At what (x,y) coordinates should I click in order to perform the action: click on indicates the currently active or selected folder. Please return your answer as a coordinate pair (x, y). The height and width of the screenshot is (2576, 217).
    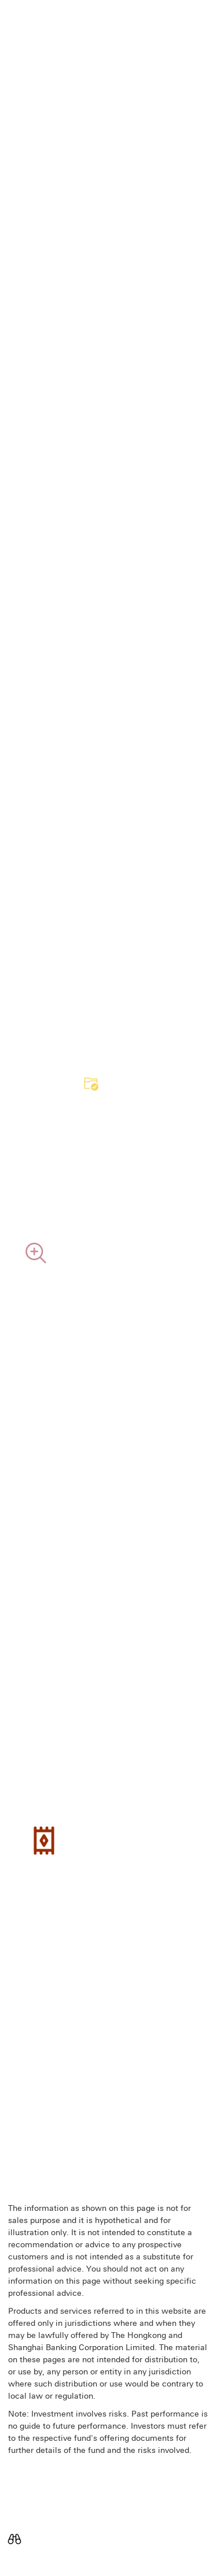
    Looking at the image, I should click on (91, 1083).